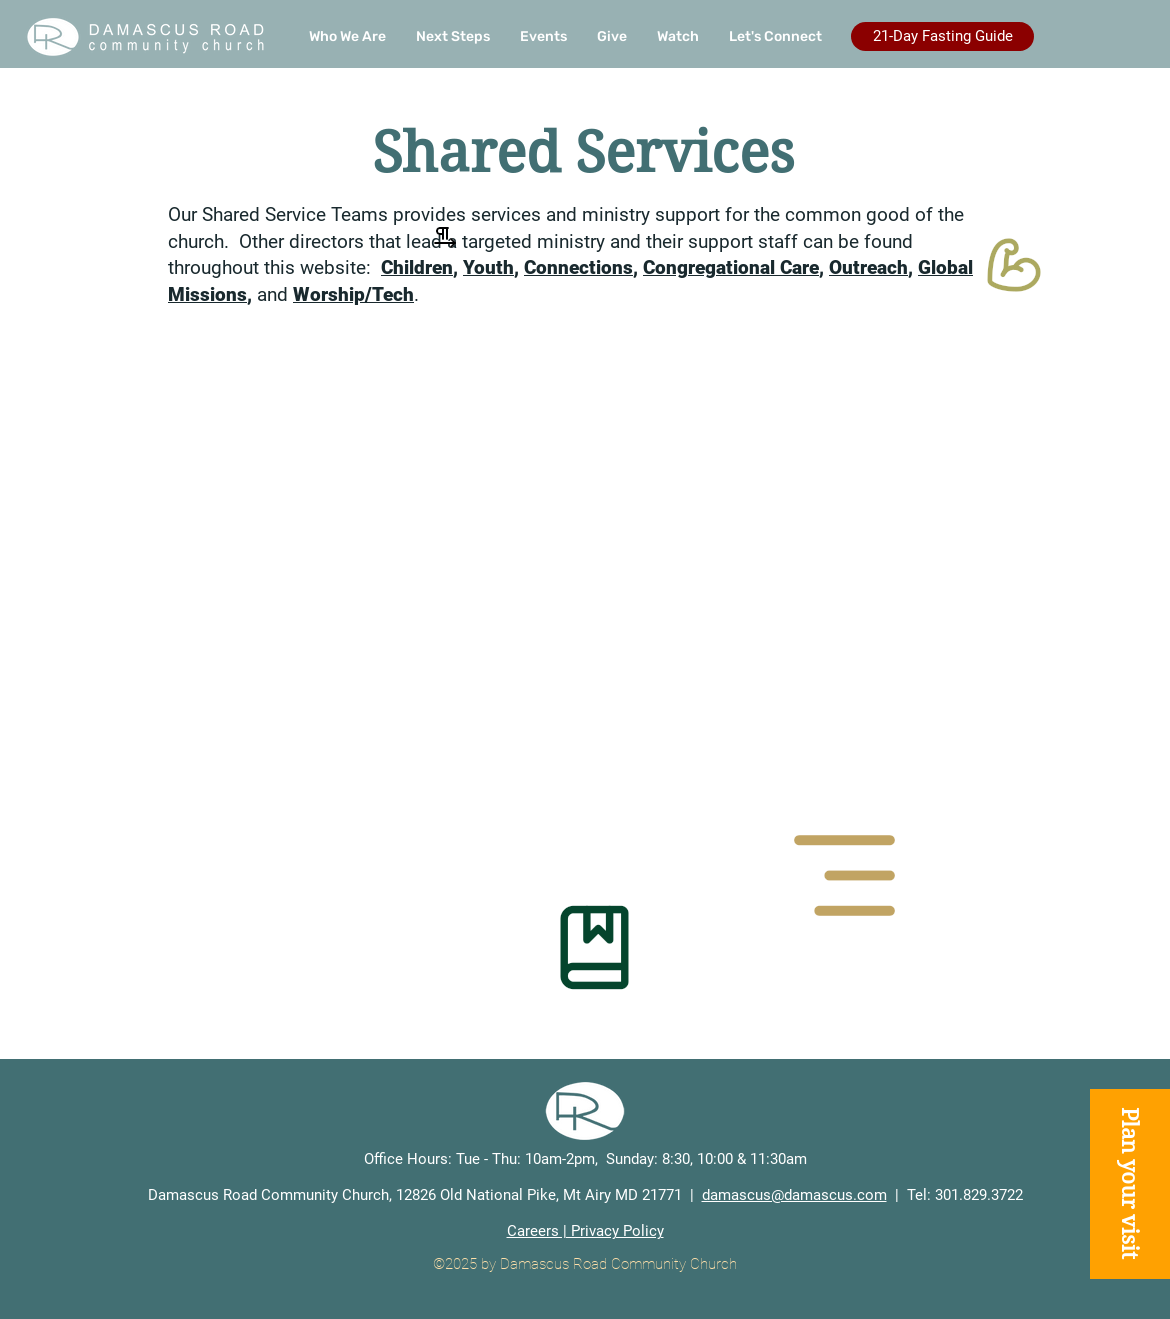  Describe the element at coordinates (1014, 265) in the screenshot. I see `indicates strength or power feature` at that location.